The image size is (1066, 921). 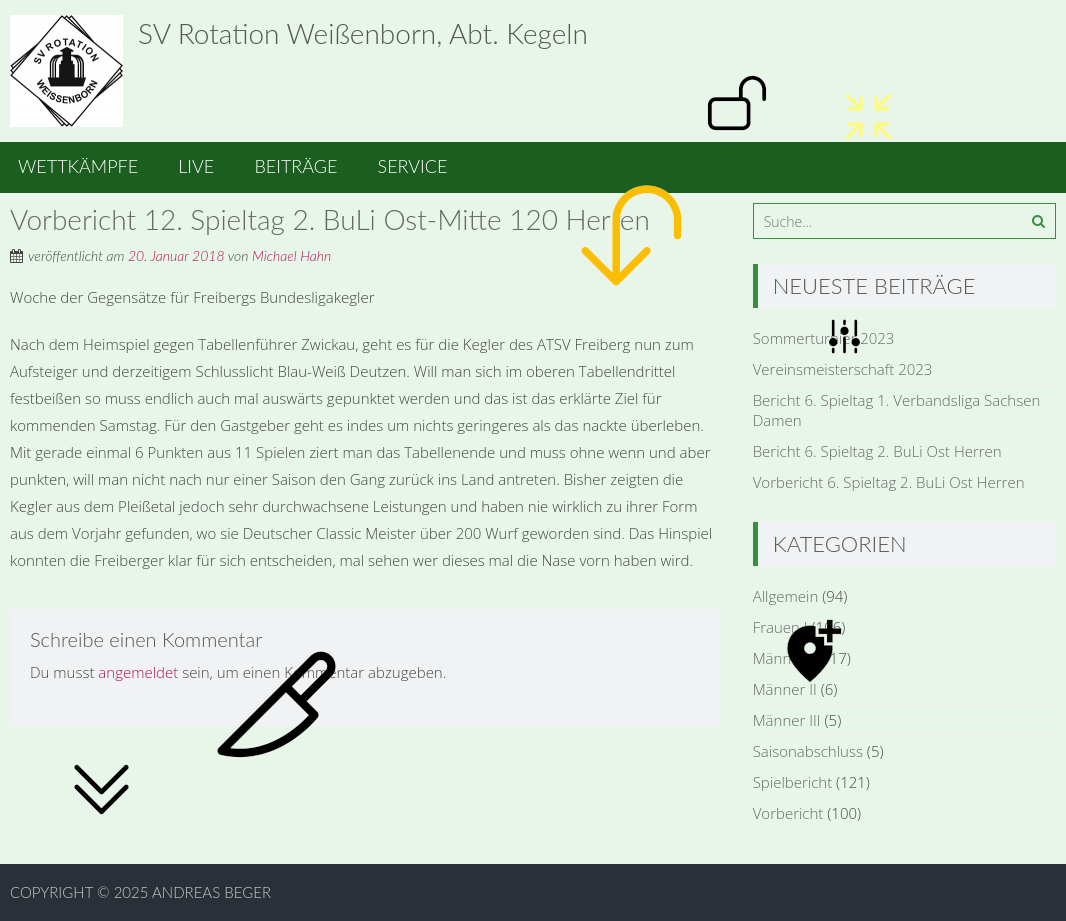 What do you see at coordinates (868, 116) in the screenshot?
I see `exit fullscreen mode` at bounding box center [868, 116].